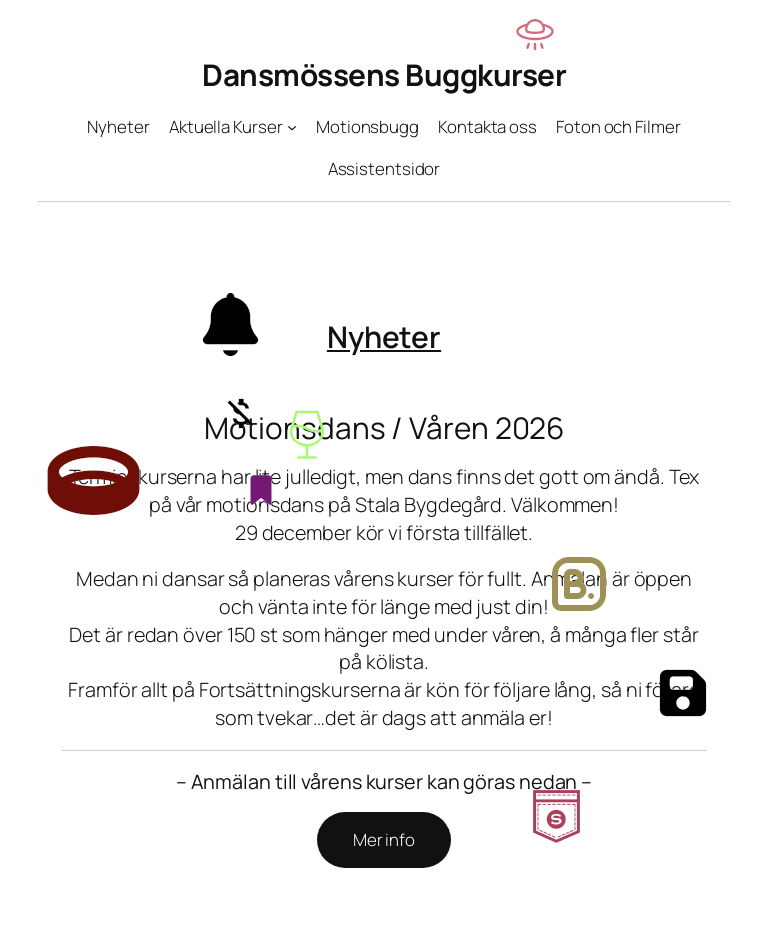 The height and width of the screenshot is (941, 768). Describe the element at coordinates (556, 816) in the screenshot. I see `shirtsinbulk brand logo` at that location.